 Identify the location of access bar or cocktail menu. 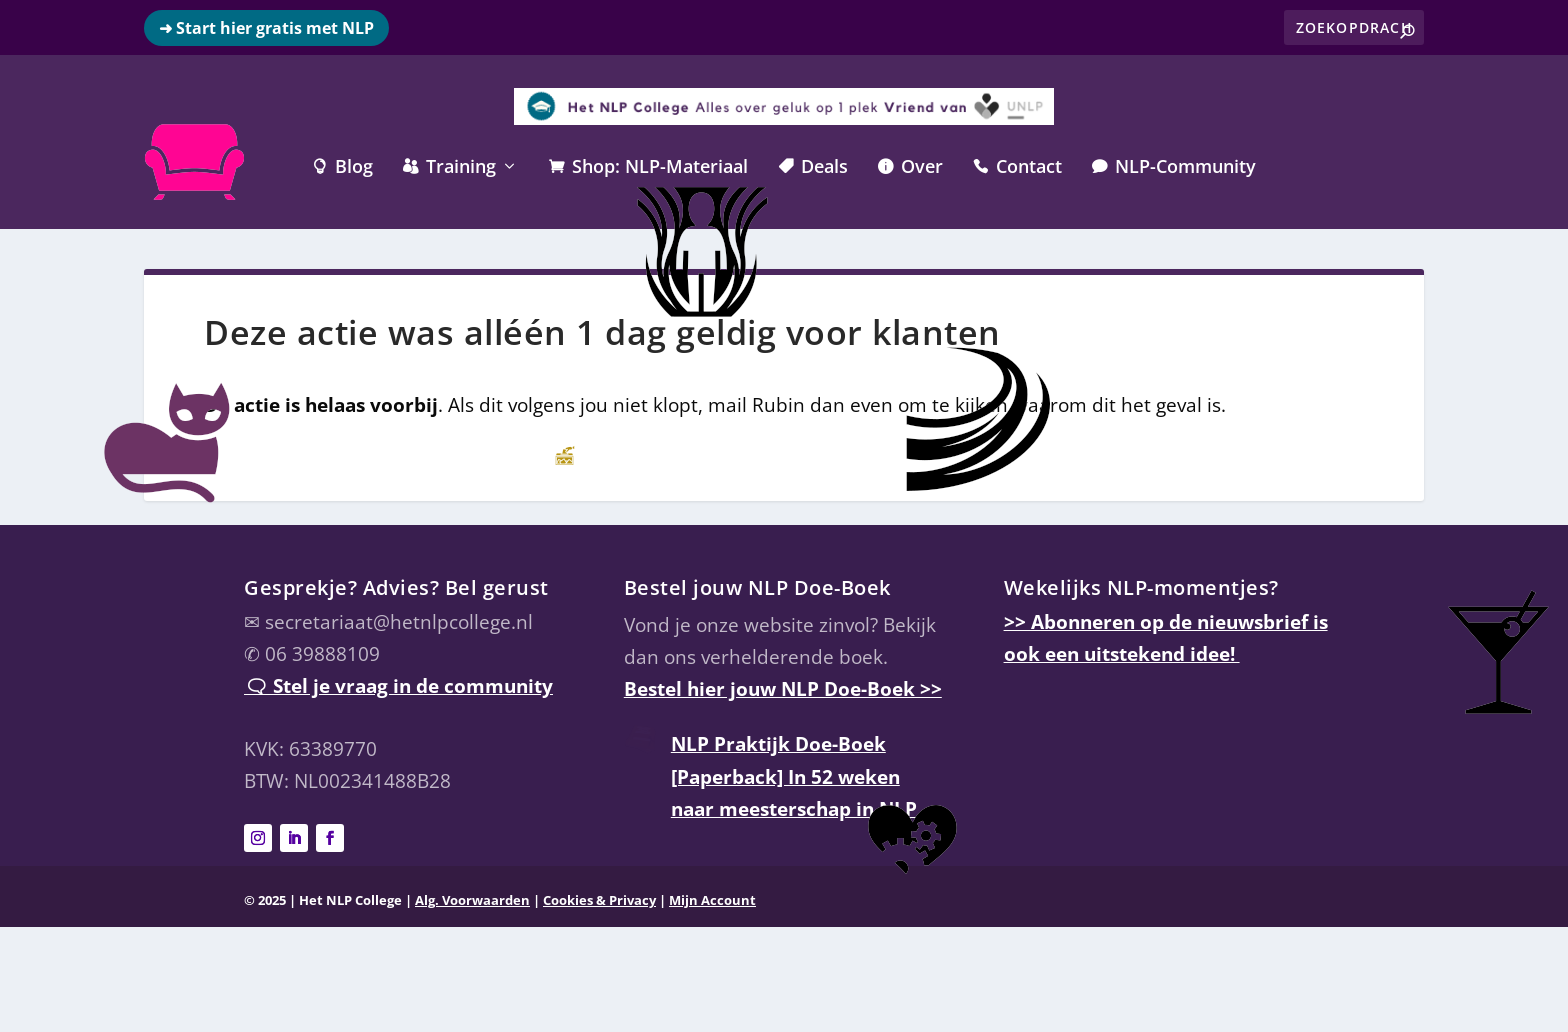
(1499, 652).